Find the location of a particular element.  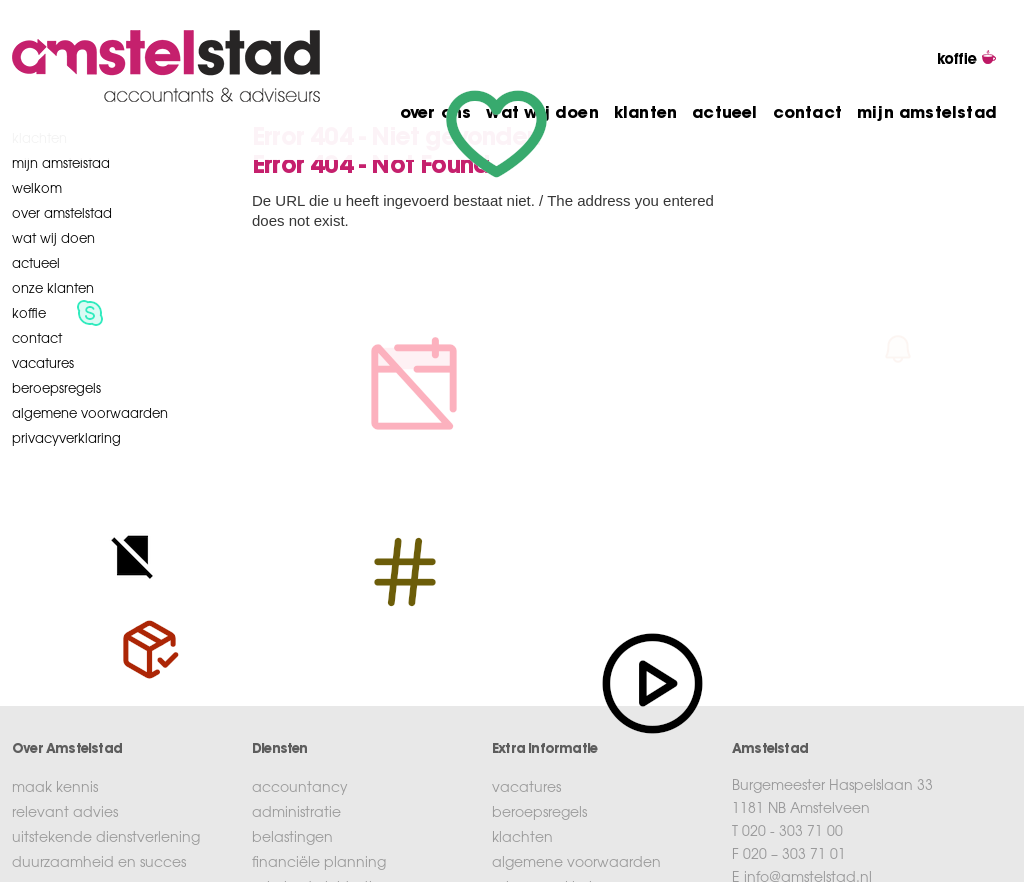

add or search for hashtags is located at coordinates (405, 572).